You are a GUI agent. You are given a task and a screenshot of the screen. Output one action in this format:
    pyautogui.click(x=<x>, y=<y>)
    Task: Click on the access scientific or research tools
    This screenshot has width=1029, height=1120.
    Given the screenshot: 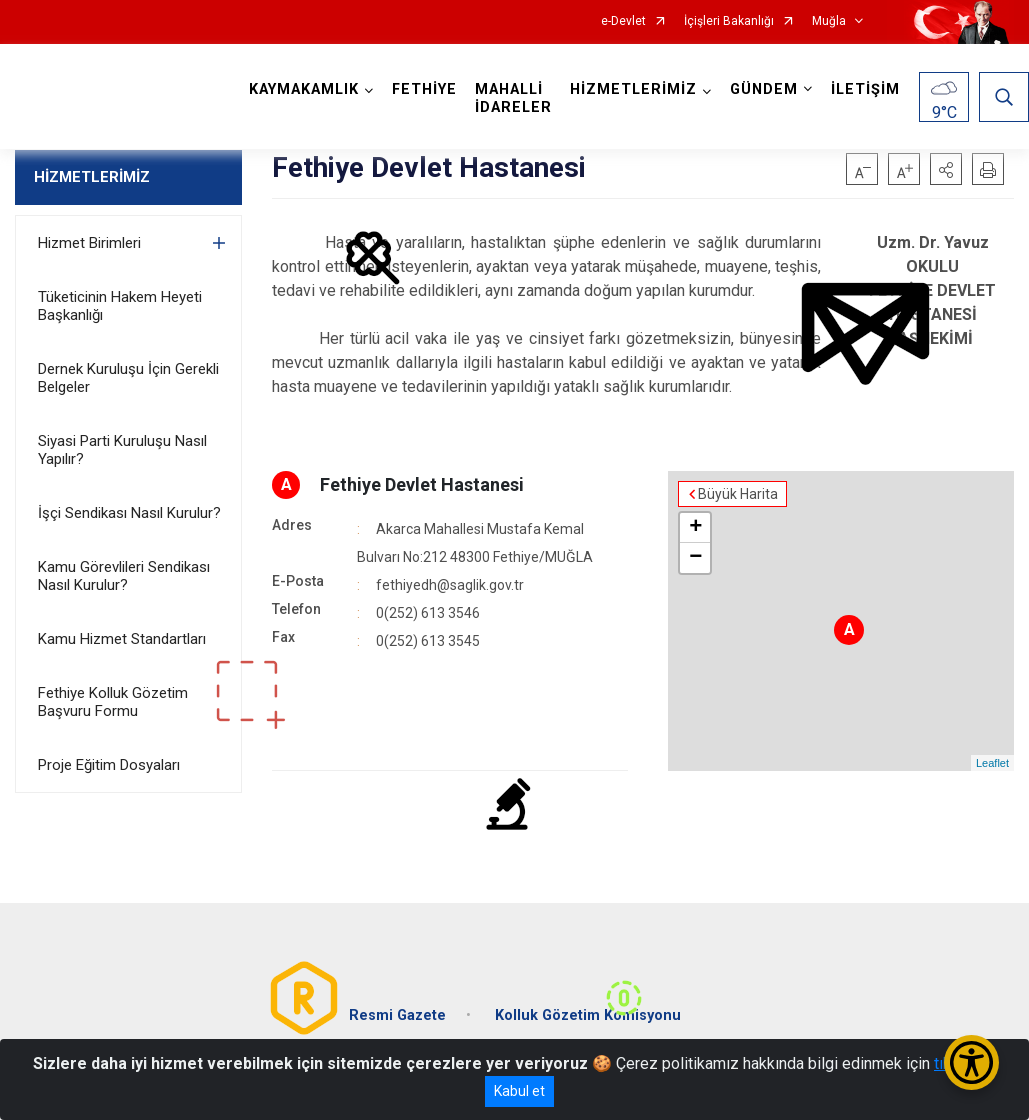 What is the action you would take?
    pyautogui.click(x=507, y=804)
    